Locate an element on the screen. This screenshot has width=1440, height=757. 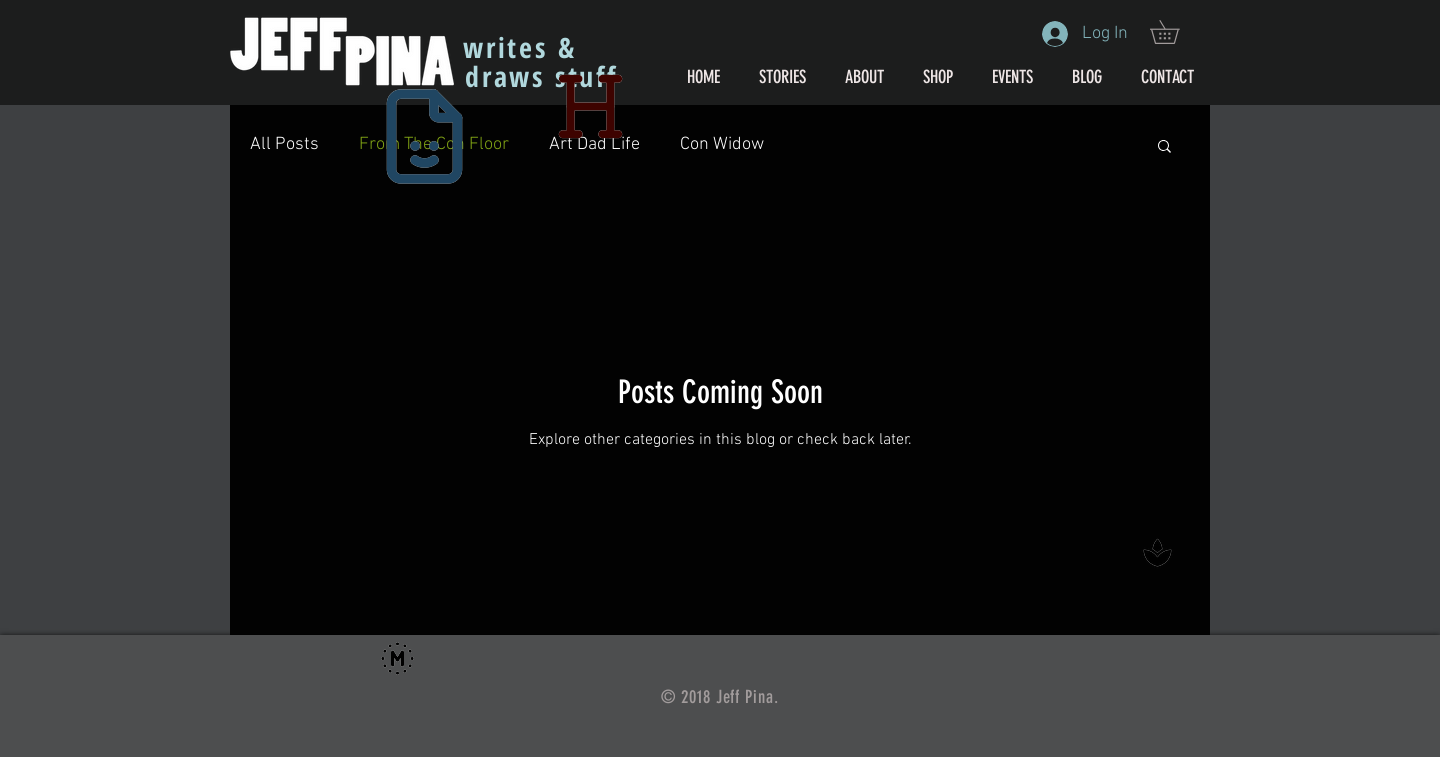
view a friendly or positive document is located at coordinates (424, 136).